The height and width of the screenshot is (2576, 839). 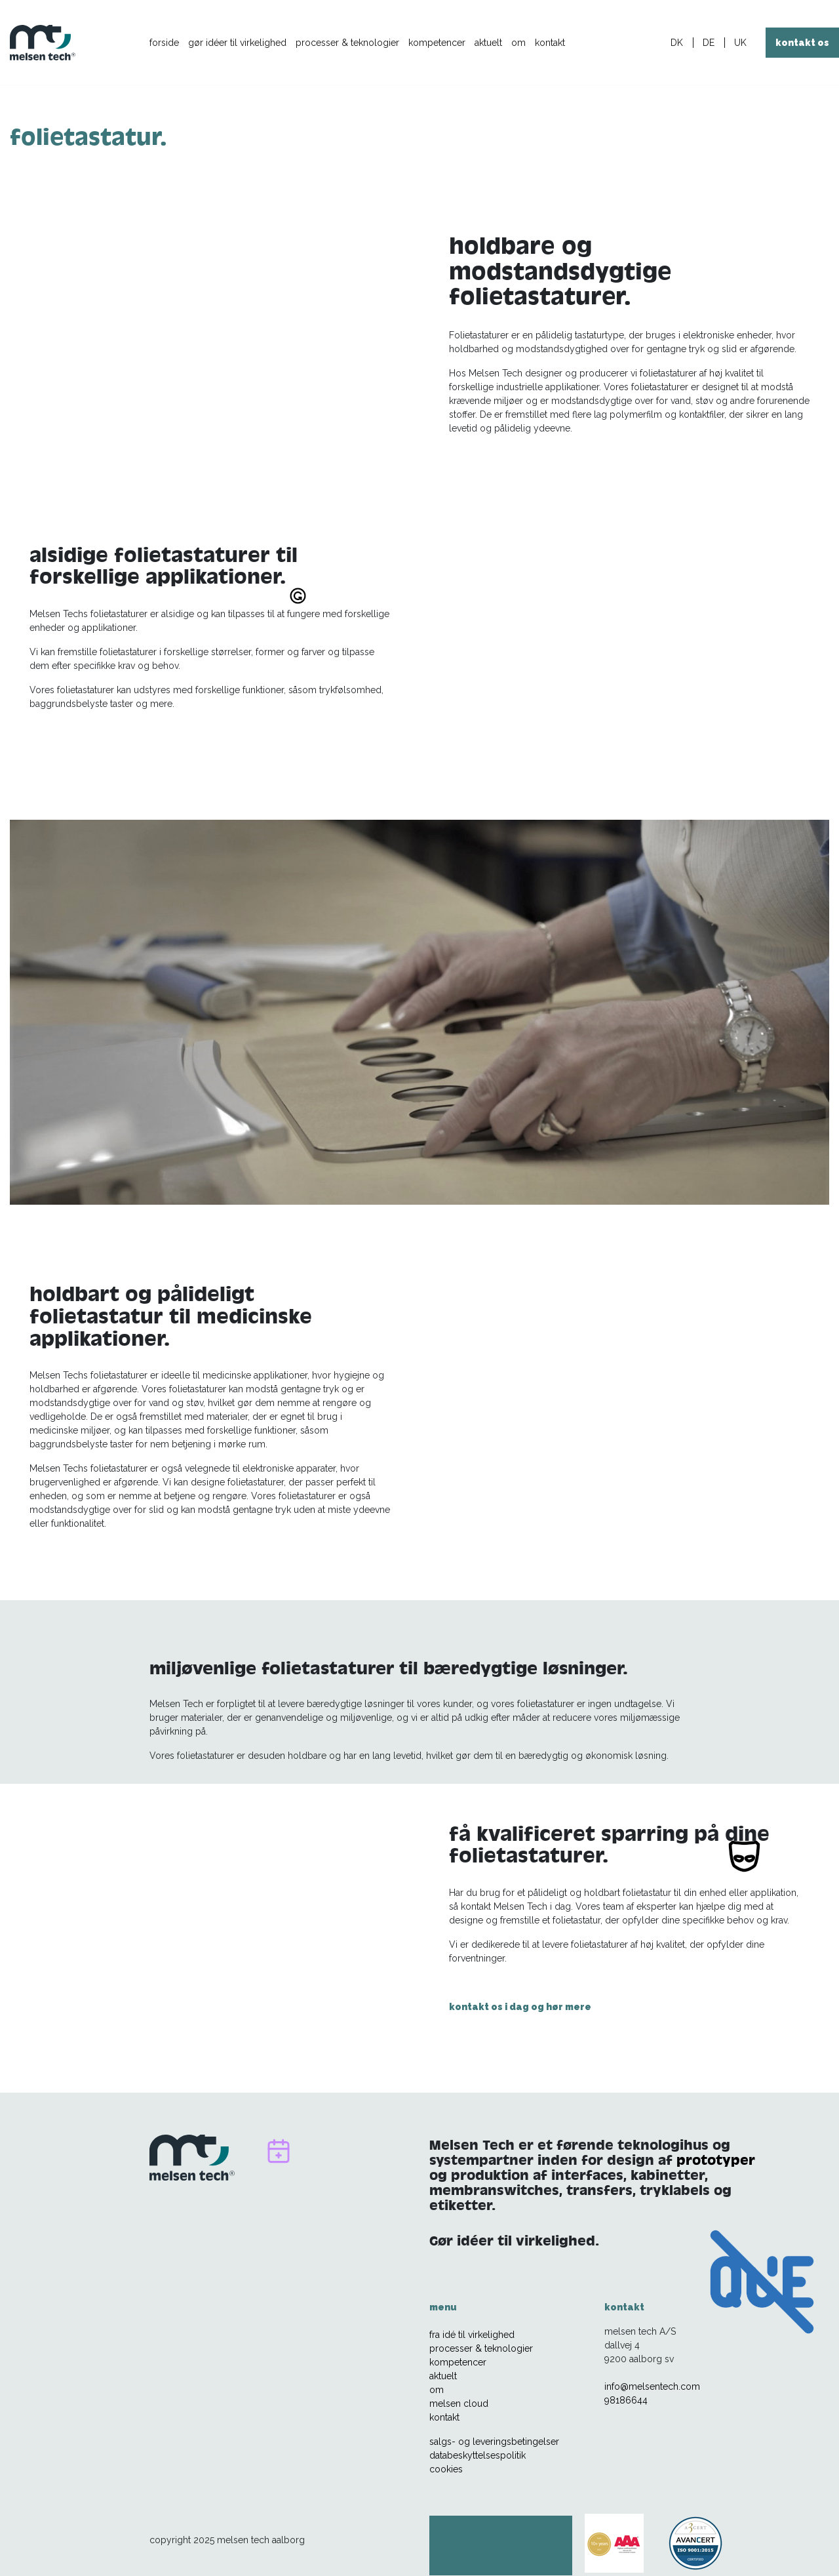 I want to click on open Grammarly writing assistant, so click(x=298, y=595).